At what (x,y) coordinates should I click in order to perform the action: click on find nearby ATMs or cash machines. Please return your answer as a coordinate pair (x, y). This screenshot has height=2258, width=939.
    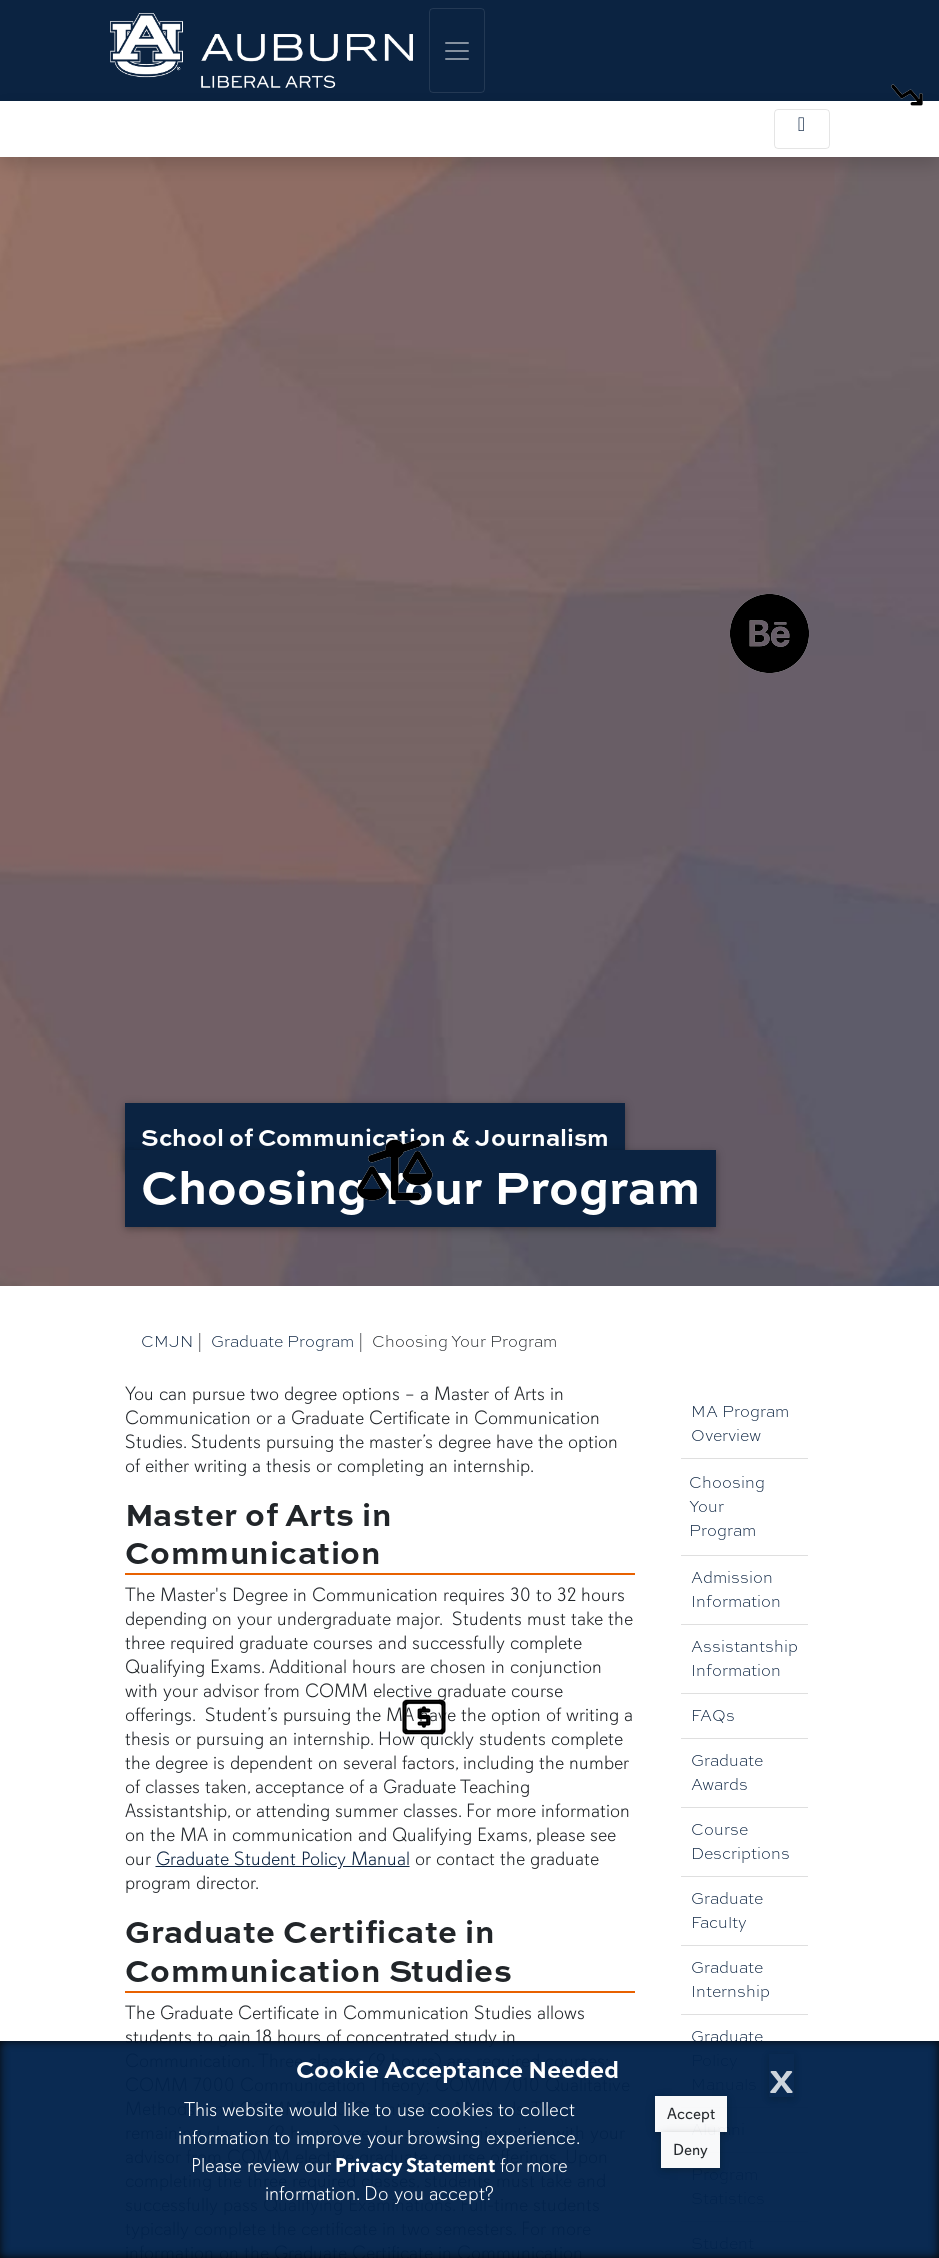
    Looking at the image, I should click on (424, 1717).